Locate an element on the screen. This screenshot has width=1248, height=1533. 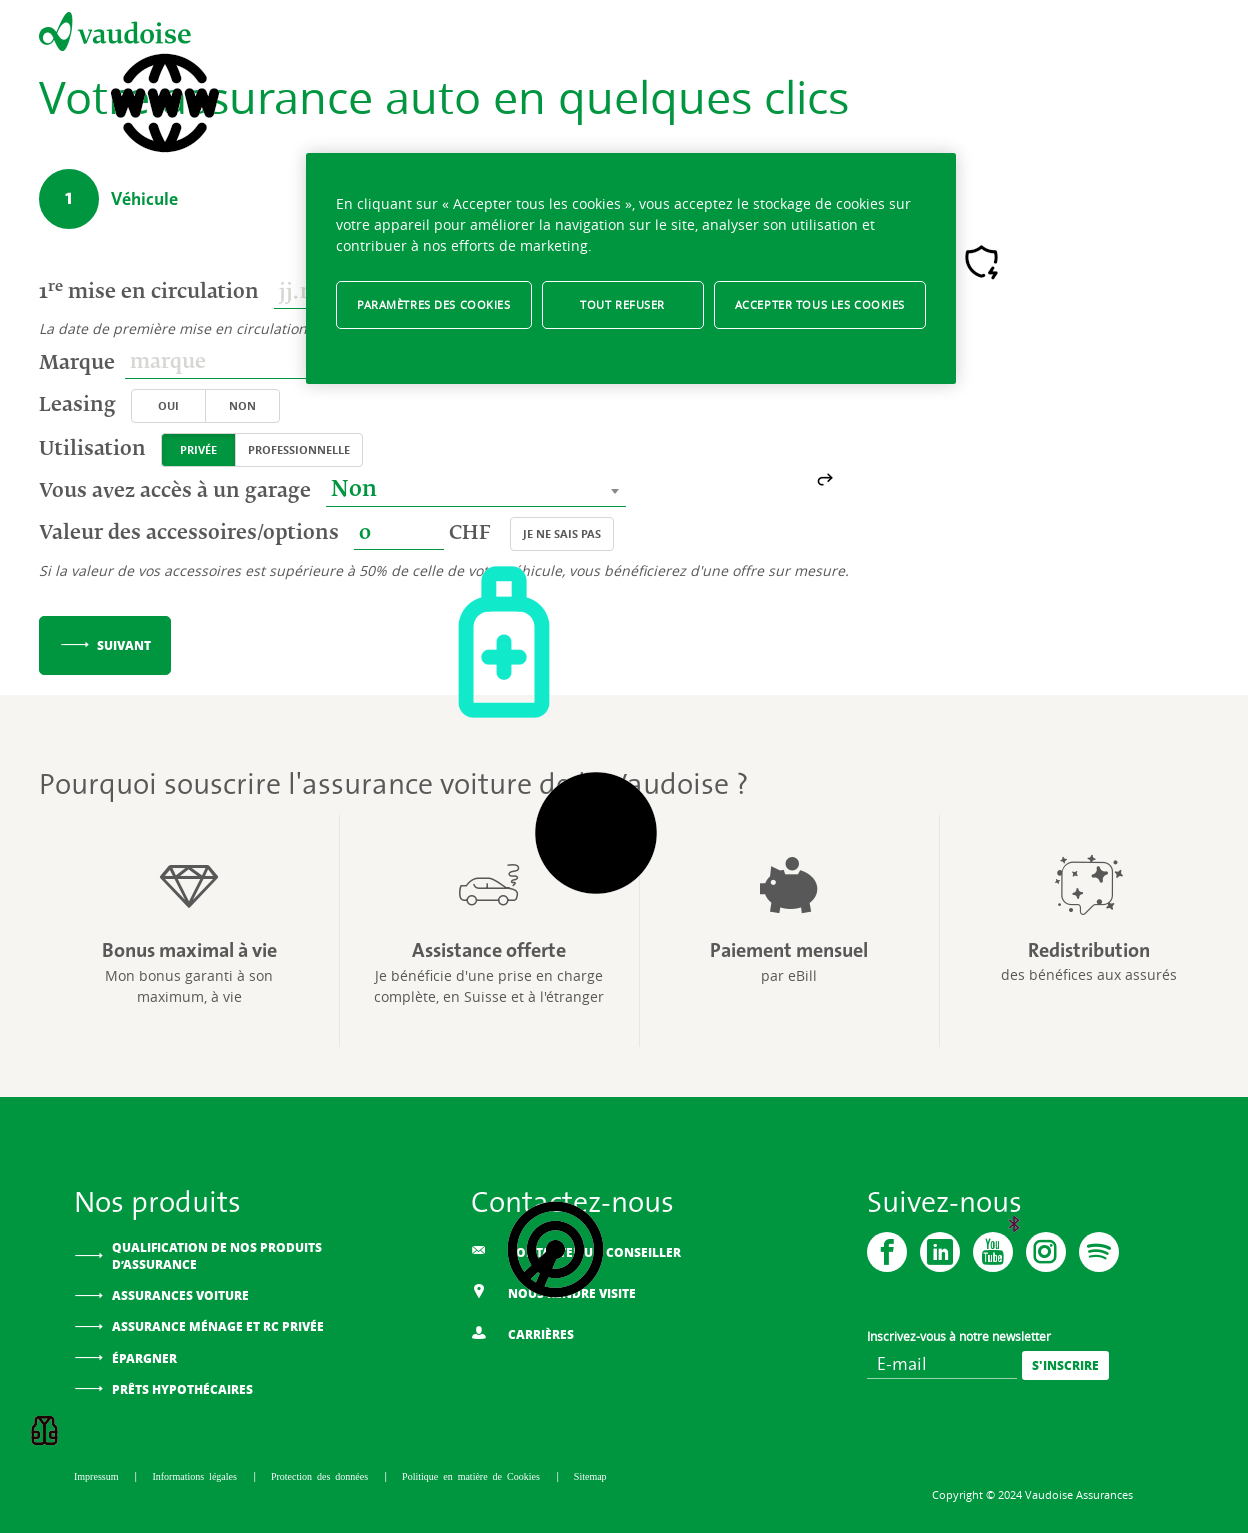
view outerwear or jacket options is located at coordinates (44, 1430).